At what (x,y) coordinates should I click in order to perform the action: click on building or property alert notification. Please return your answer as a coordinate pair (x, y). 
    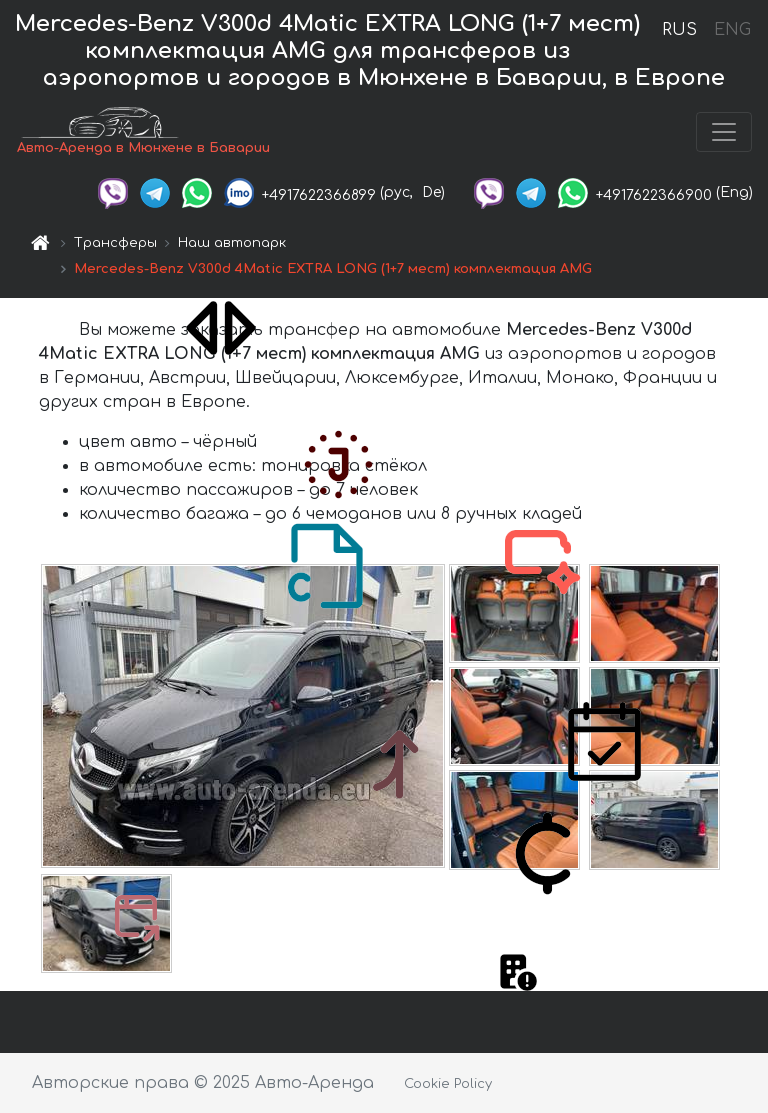
    Looking at the image, I should click on (517, 971).